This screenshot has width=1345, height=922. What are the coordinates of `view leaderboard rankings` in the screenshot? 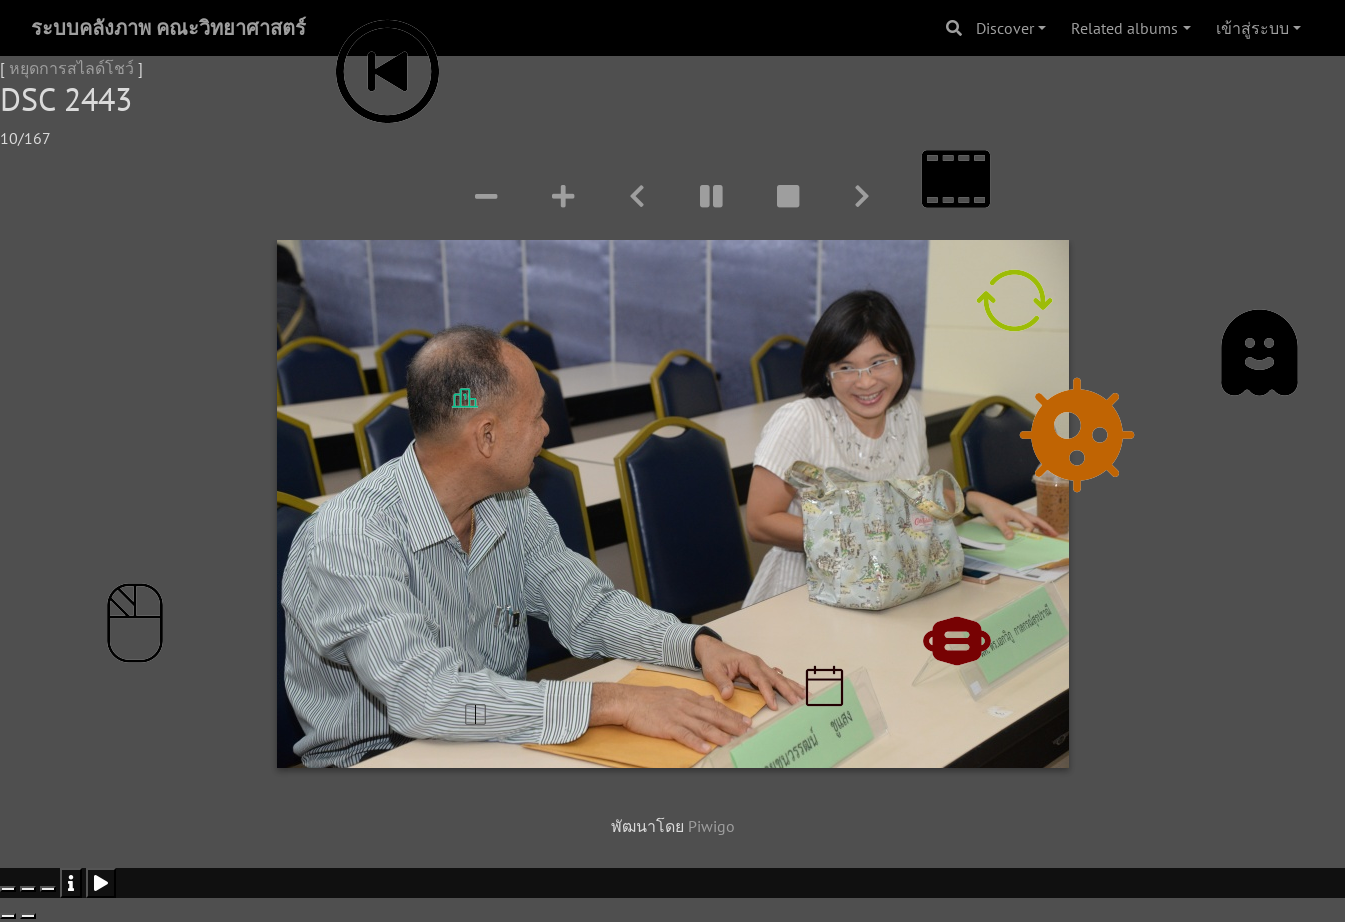 It's located at (465, 398).